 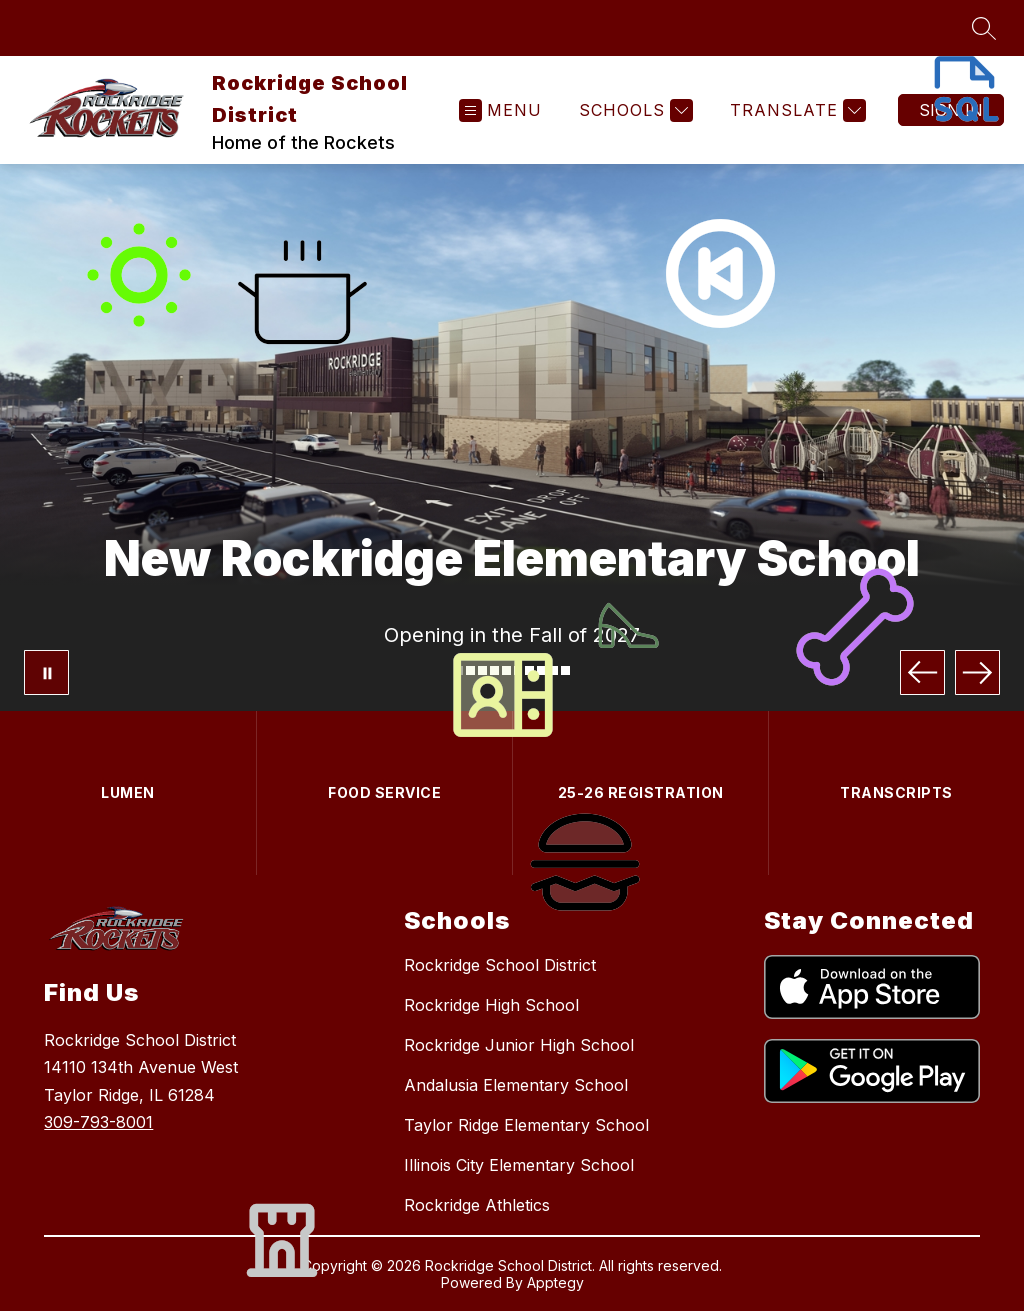 I want to click on reduce screen brightness, so click(x=139, y=275).